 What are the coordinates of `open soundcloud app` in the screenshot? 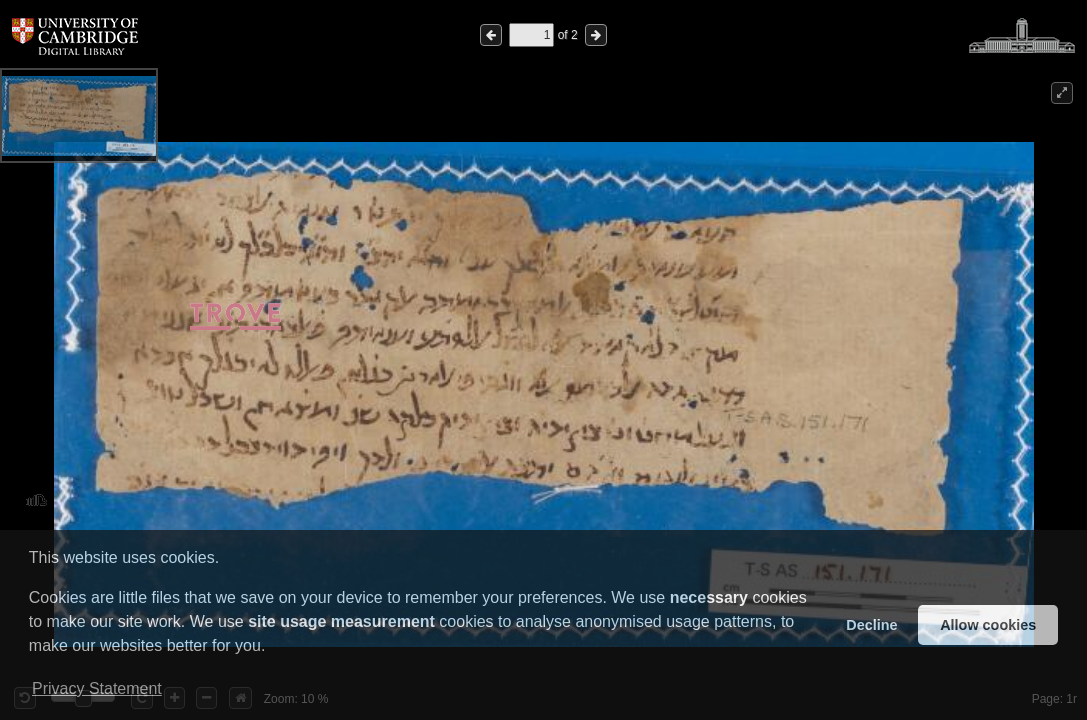 It's located at (36, 499).